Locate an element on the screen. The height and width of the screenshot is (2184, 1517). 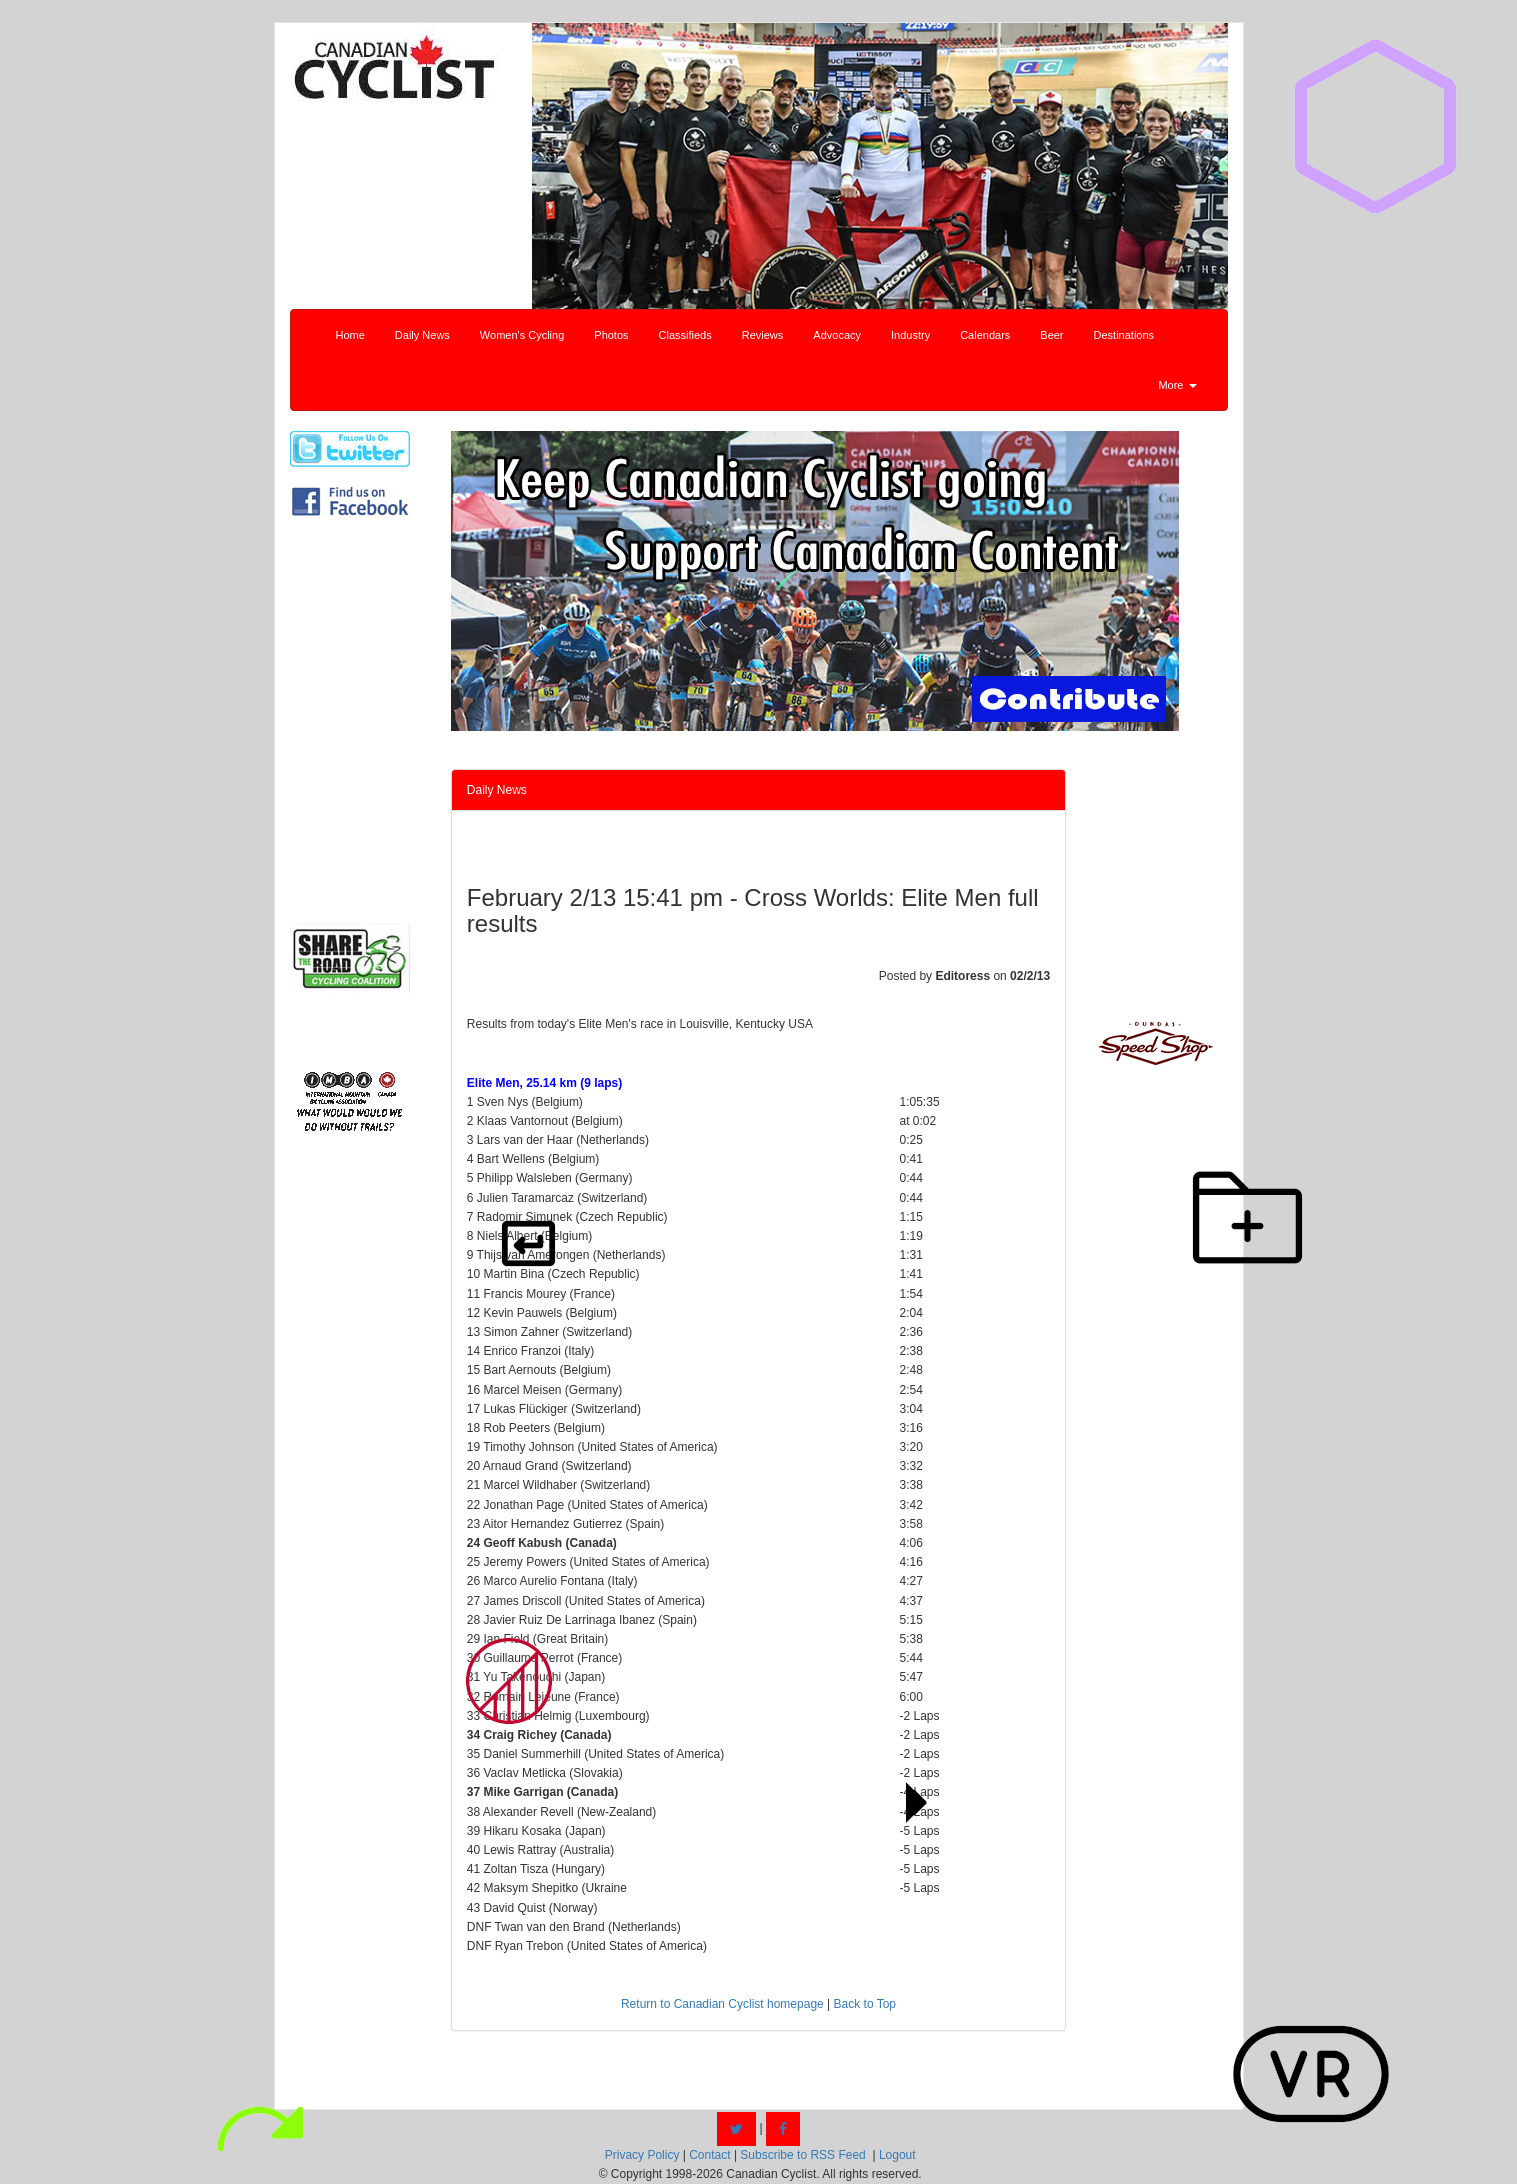
adjust contrast or display settings is located at coordinates (509, 1681).